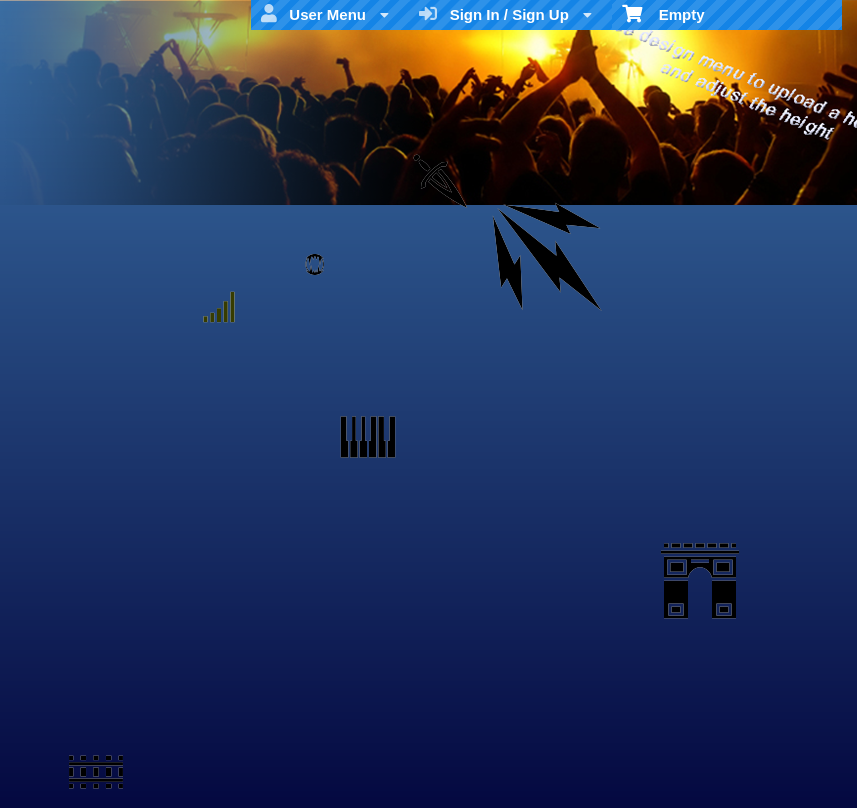 Image resolution: width=857 pixels, height=808 pixels. What do you see at coordinates (219, 307) in the screenshot?
I see `indicates cellular or network signal strength` at bounding box center [219, 307].